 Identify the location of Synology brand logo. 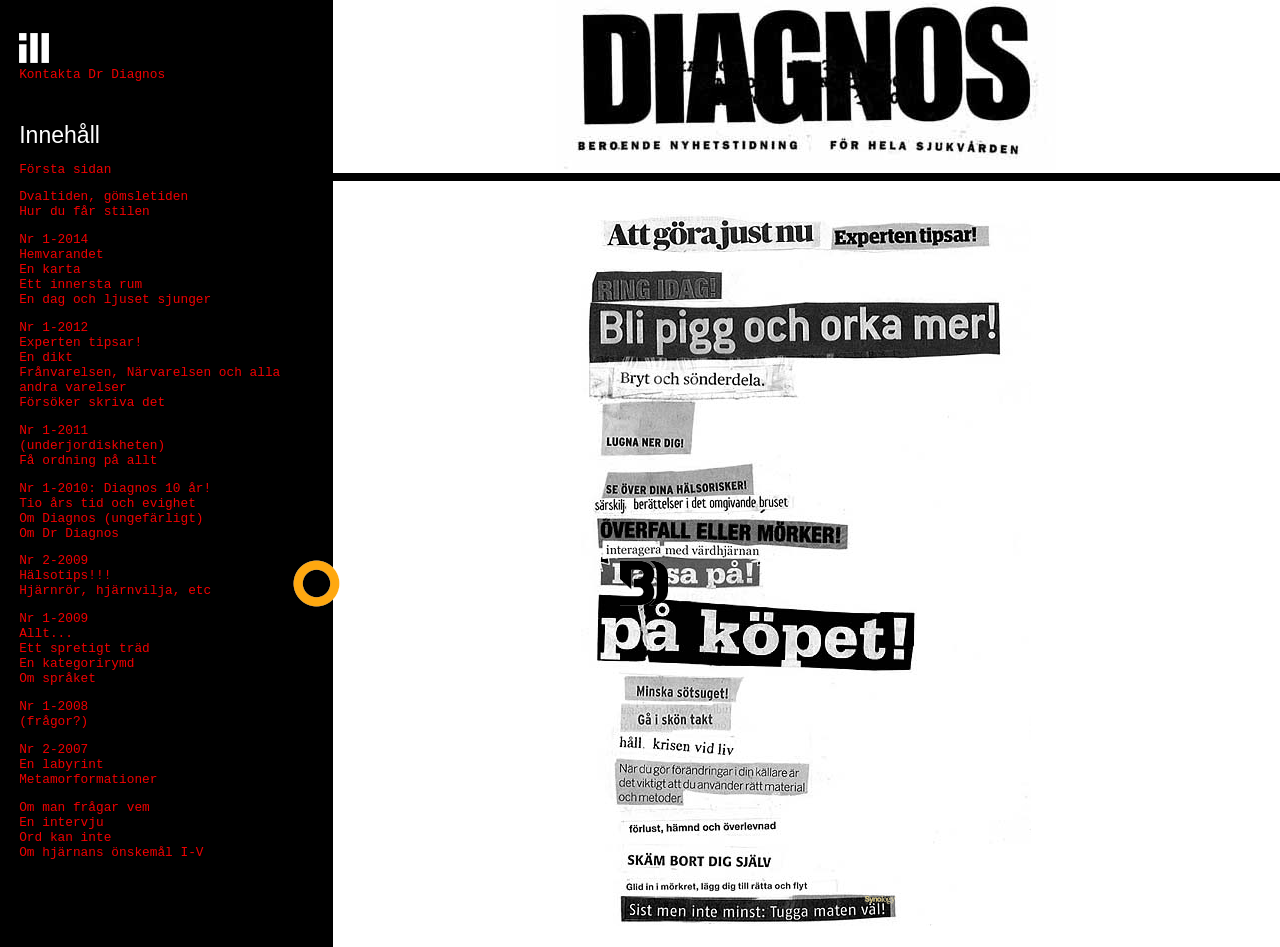
(880, 899).